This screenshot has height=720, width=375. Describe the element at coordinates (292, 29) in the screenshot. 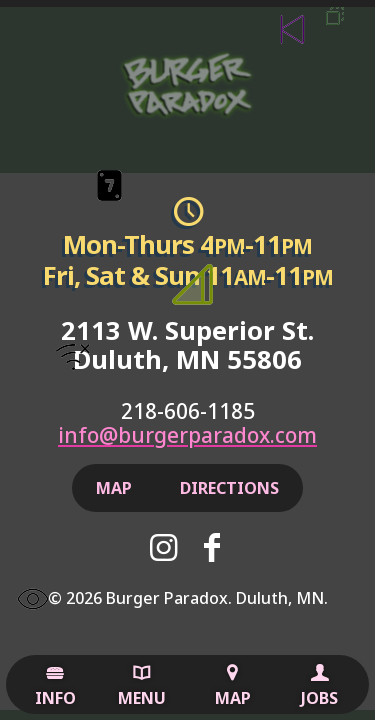

I see `skip to previous track` at that location.